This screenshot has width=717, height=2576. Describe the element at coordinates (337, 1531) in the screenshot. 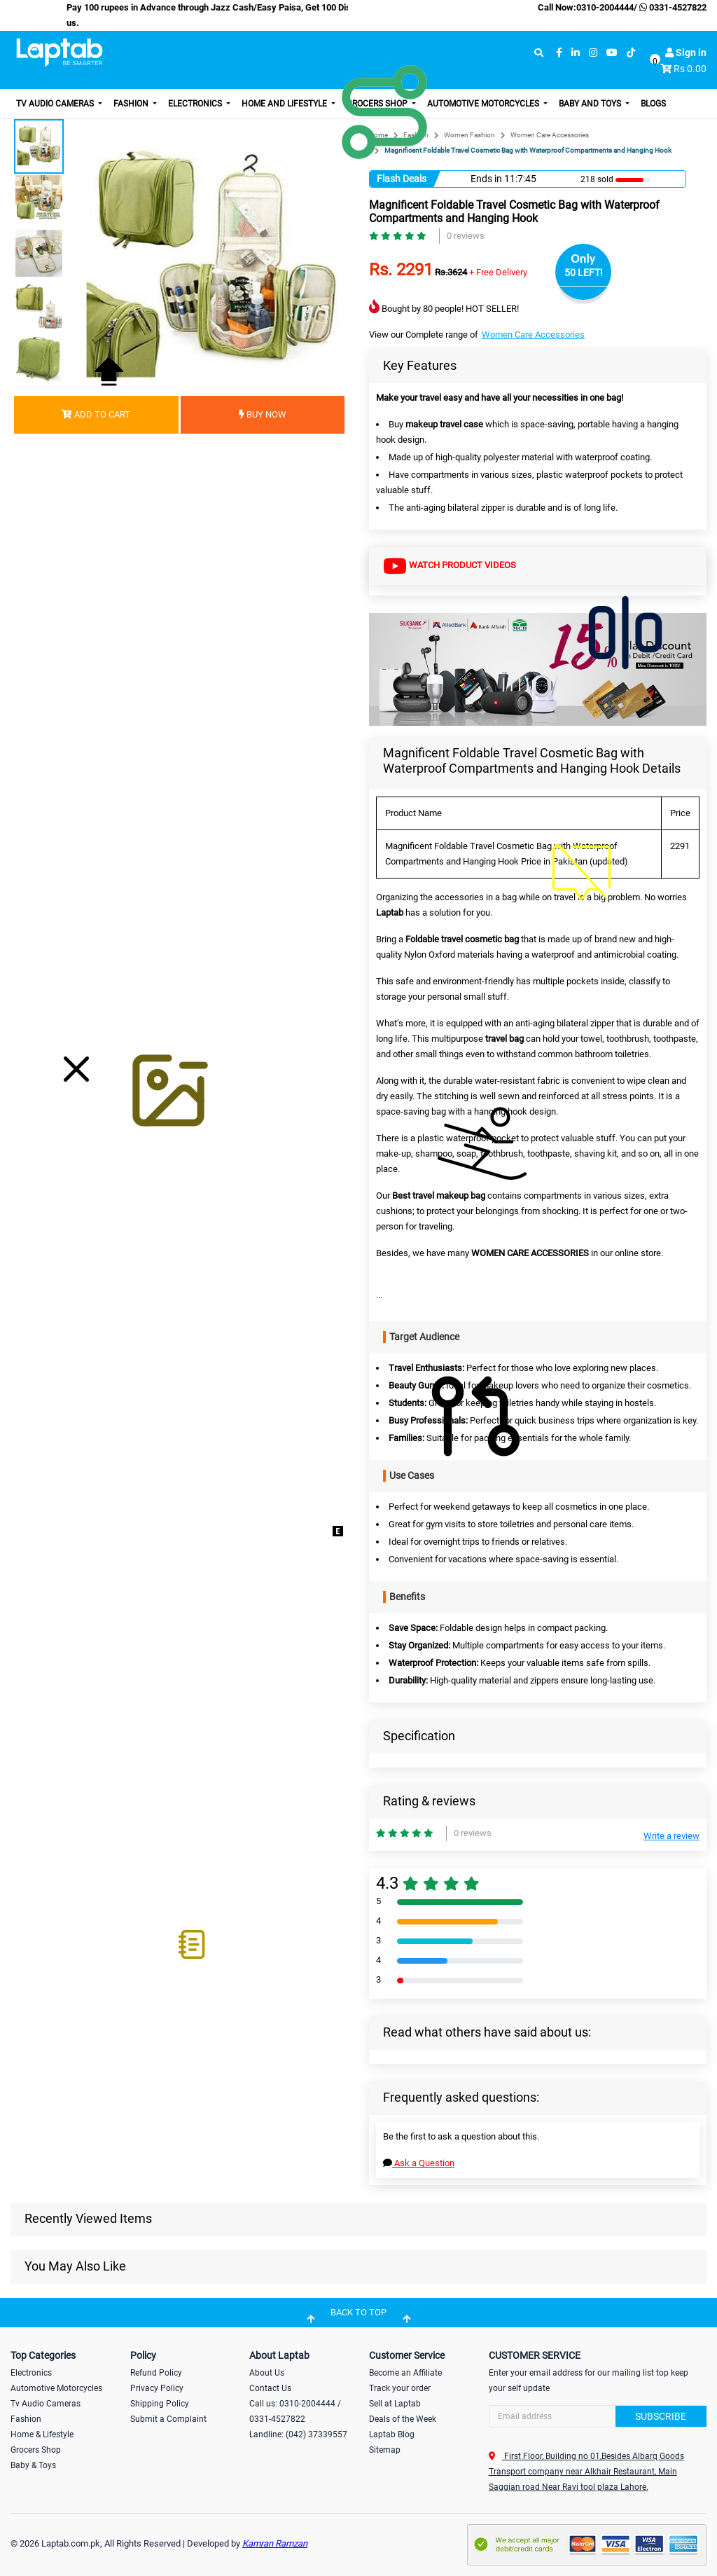

I see `indicates explicit content warning` at that location.